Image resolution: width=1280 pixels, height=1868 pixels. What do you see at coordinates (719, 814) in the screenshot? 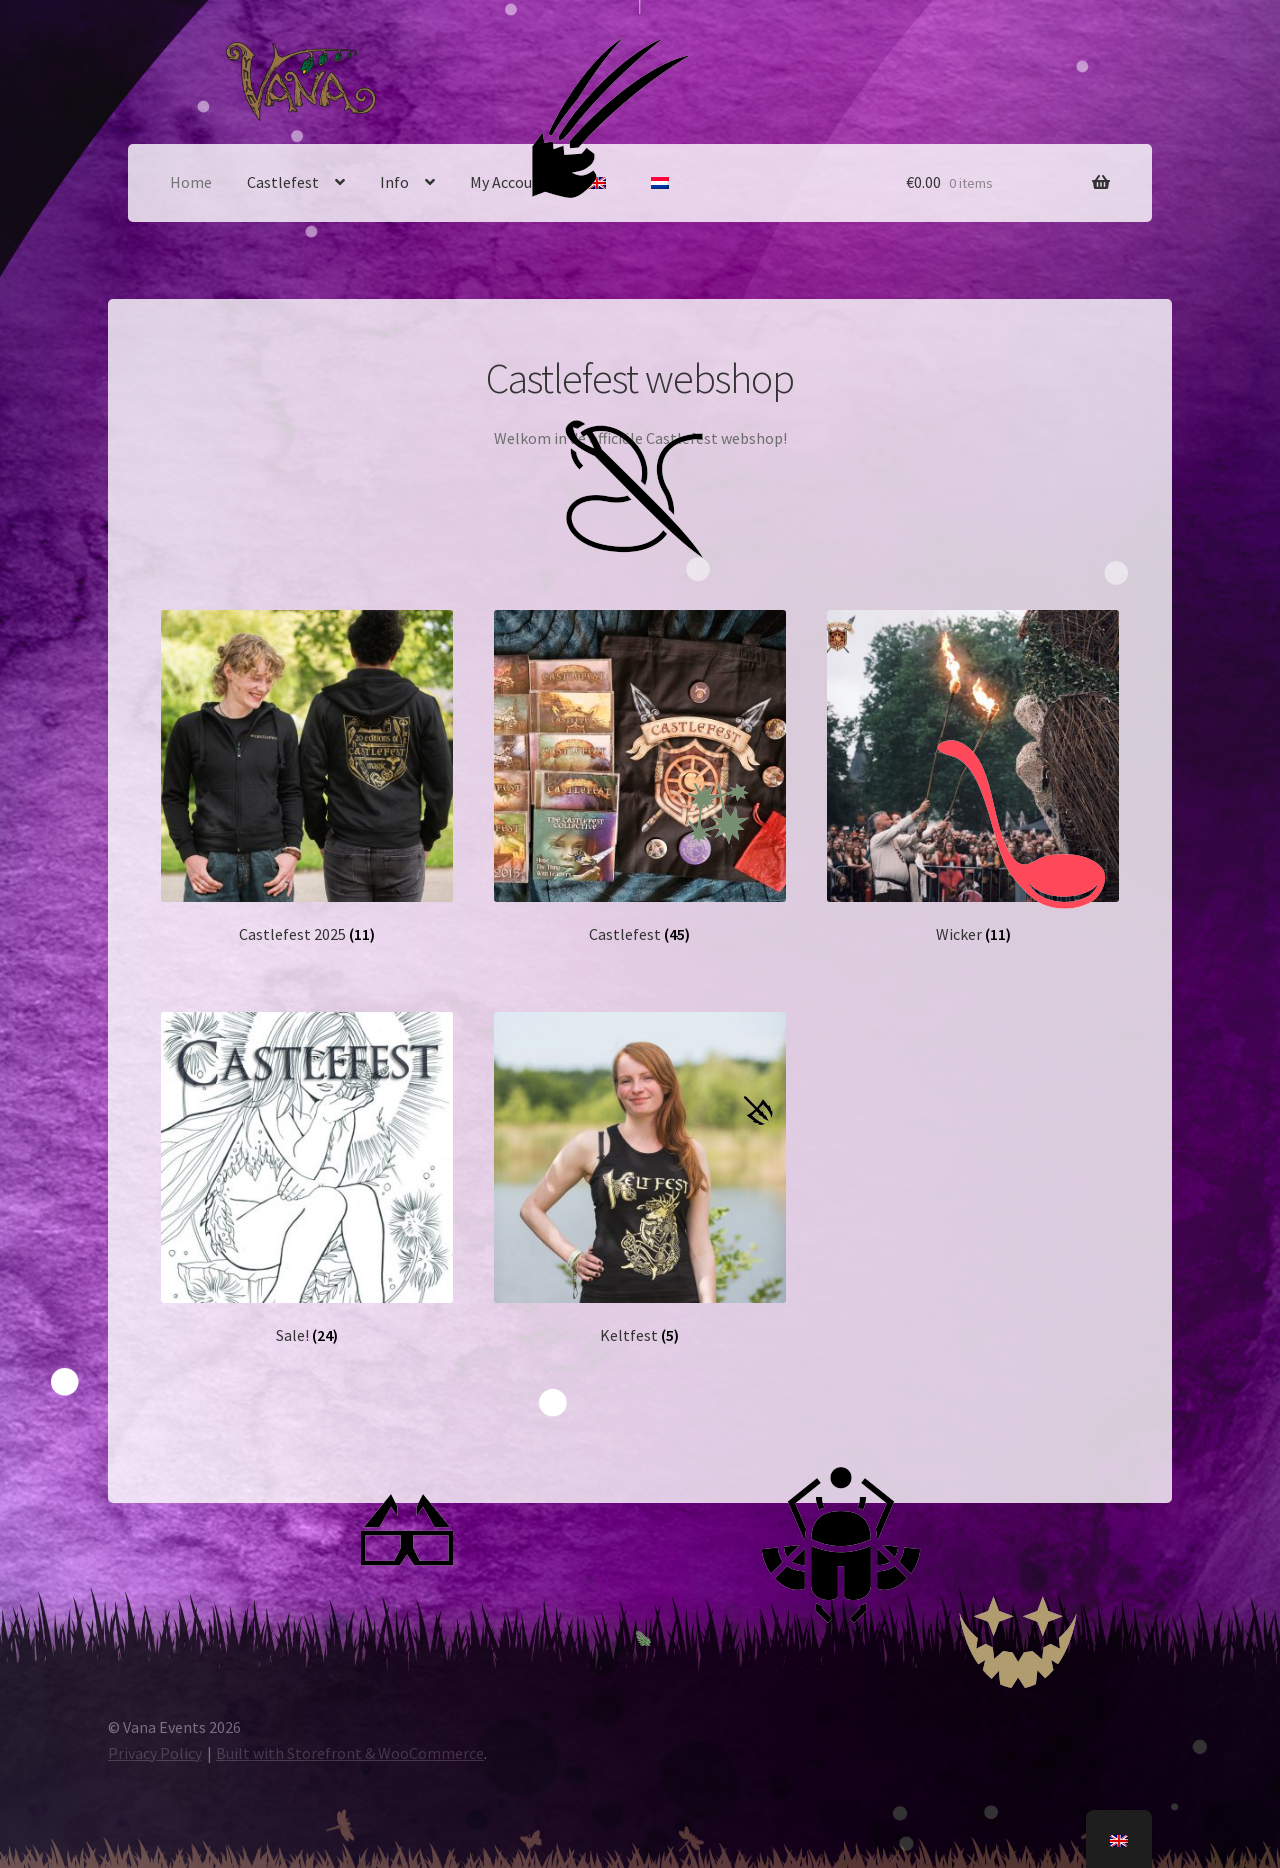
I see `indicates laser or energy weapon effect` at bounding box center [719, 814].